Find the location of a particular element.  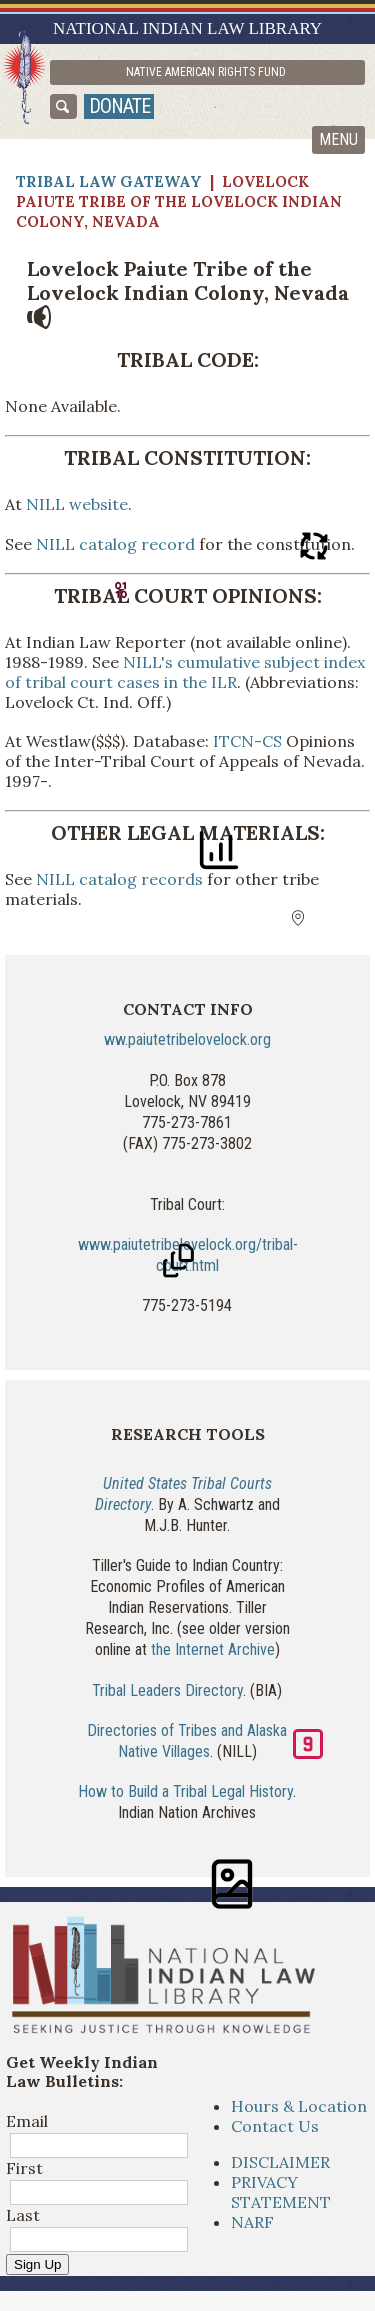

view location on map is located at coordinates (298, 918).